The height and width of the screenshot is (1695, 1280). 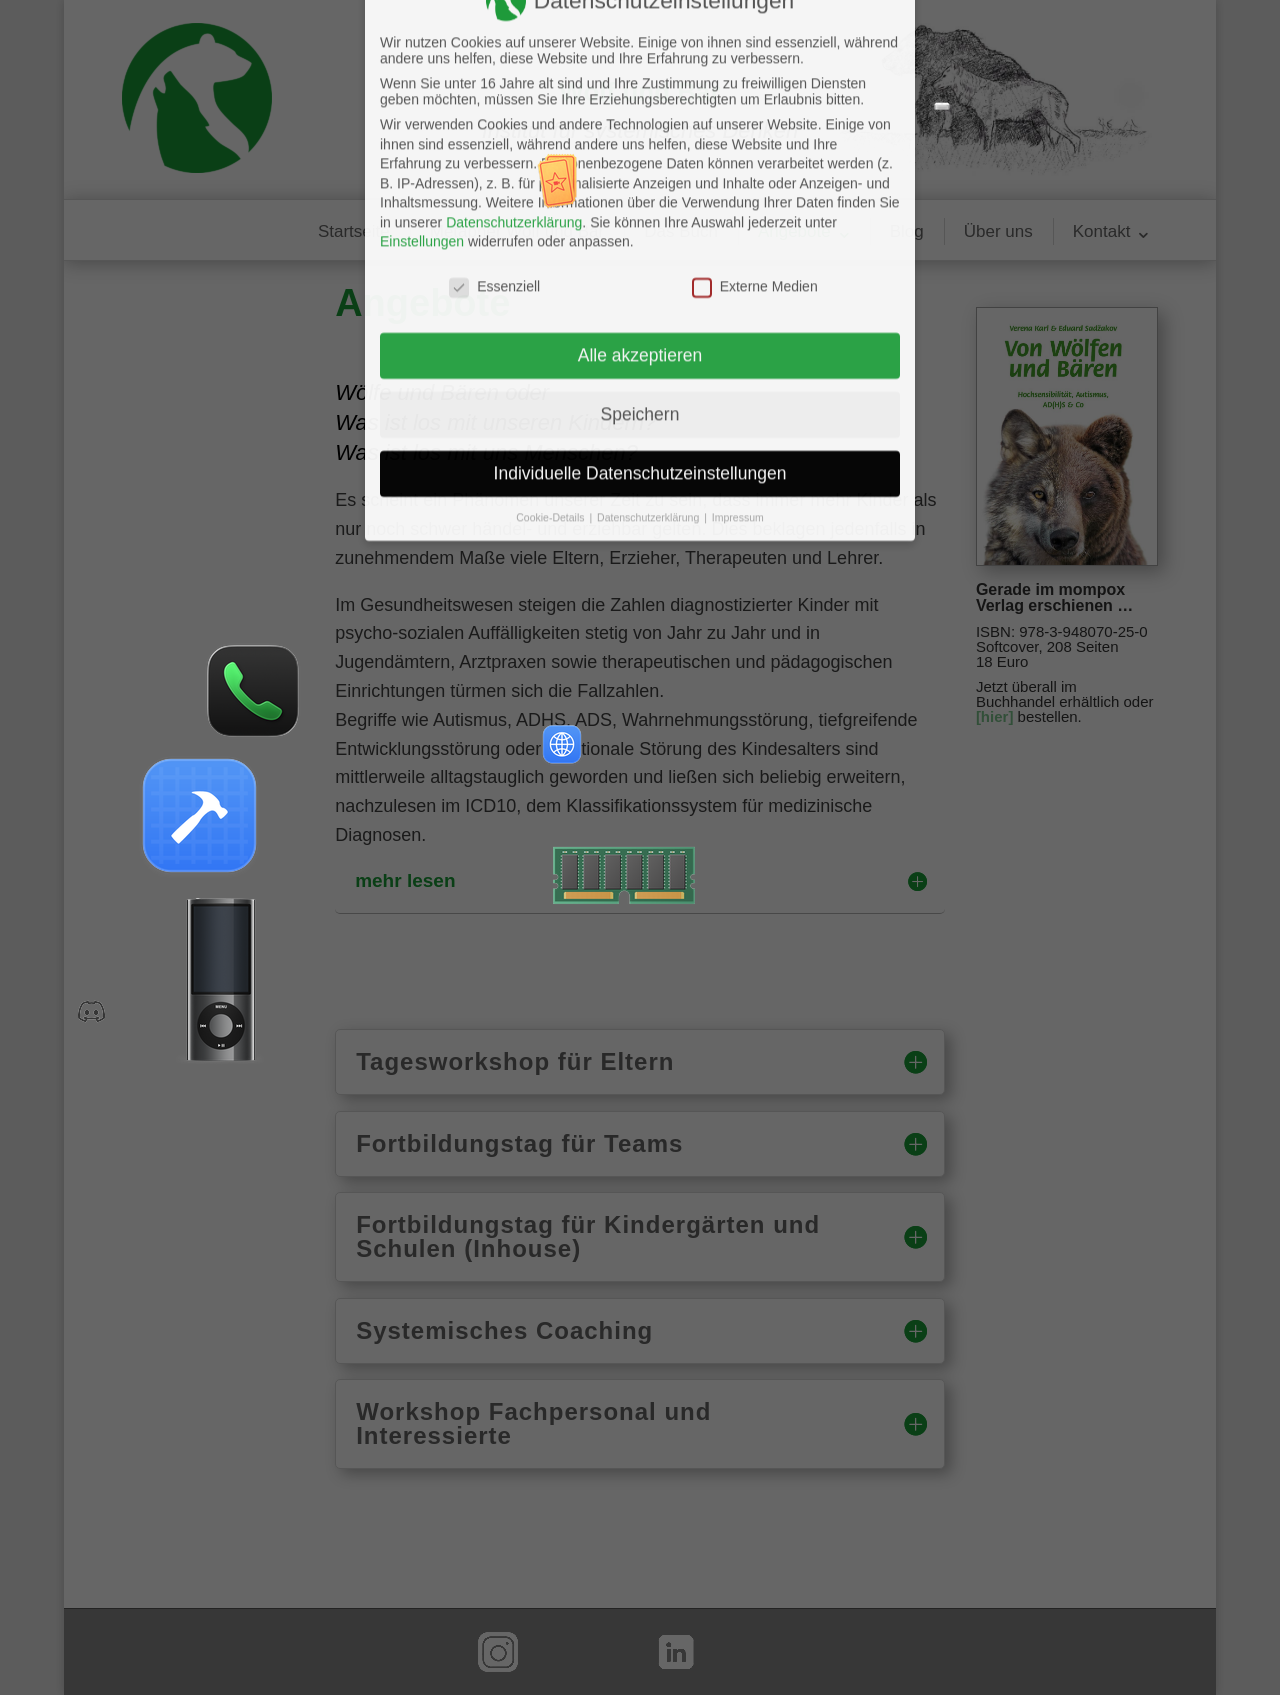 What do you see at coordinates (559, 181) in the screenshot?
I see `access iMovie theater or shared projects` at bounding box center [559, 181].